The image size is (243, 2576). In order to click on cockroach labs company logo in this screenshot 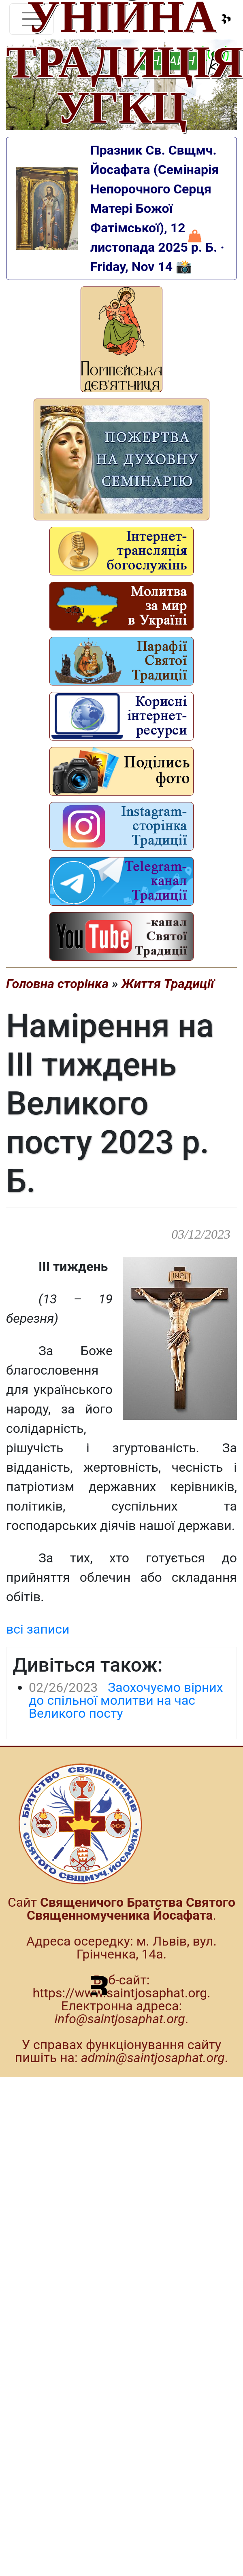, I will do `click(57, 789)`.